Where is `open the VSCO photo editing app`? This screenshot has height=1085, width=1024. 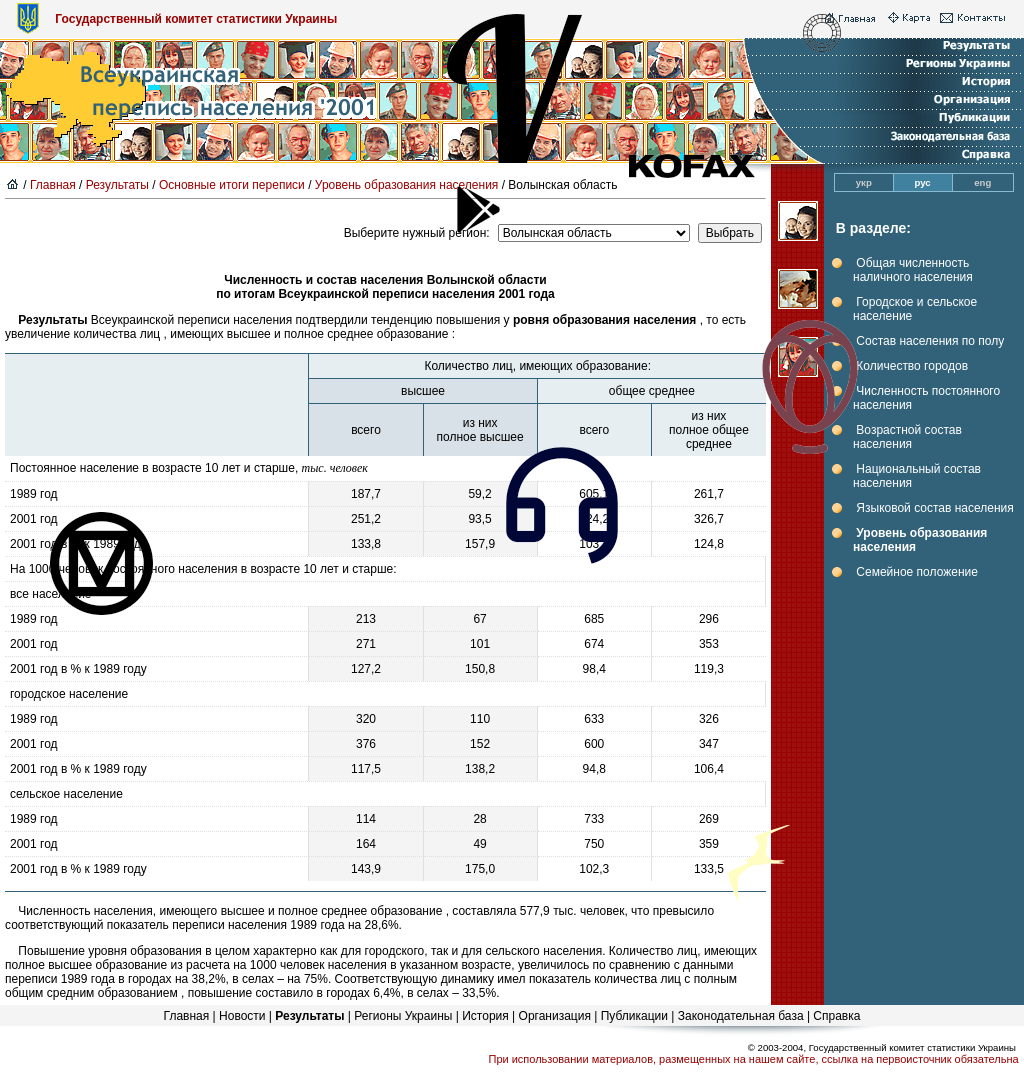
open the VSCO photo editing app is located at coordinates (822, 33).